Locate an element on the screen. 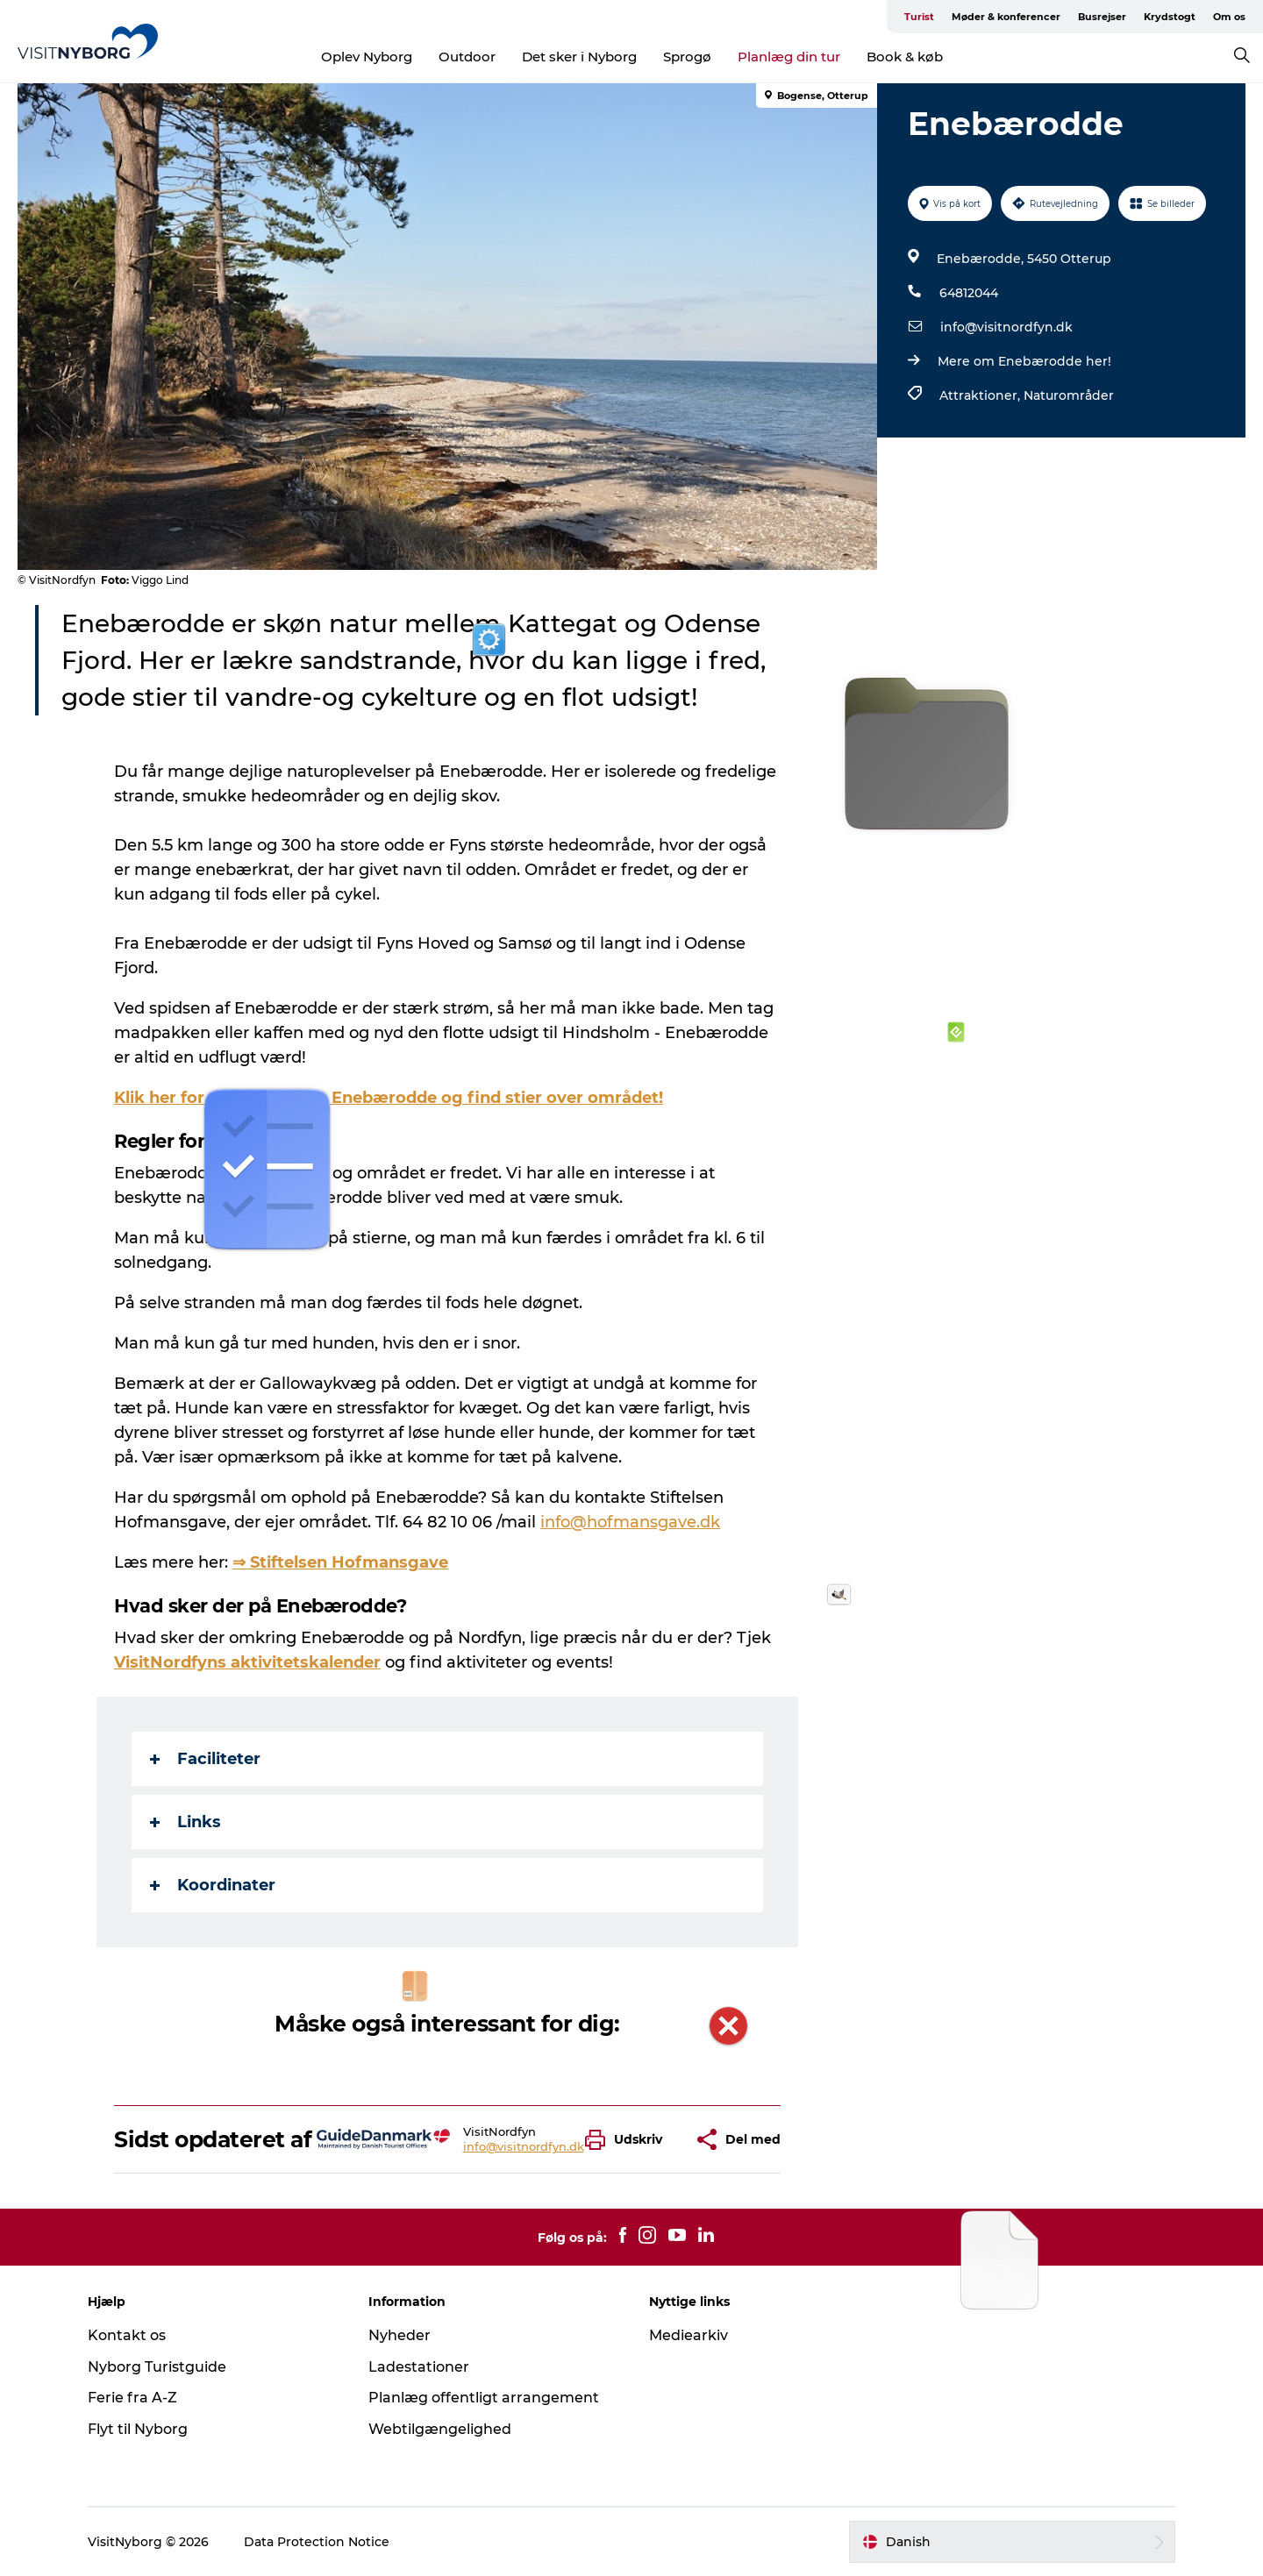 The image size is (1263, 2576). indicates a file or item that cannot be read or accessed is located at coordinates (728, 2025).